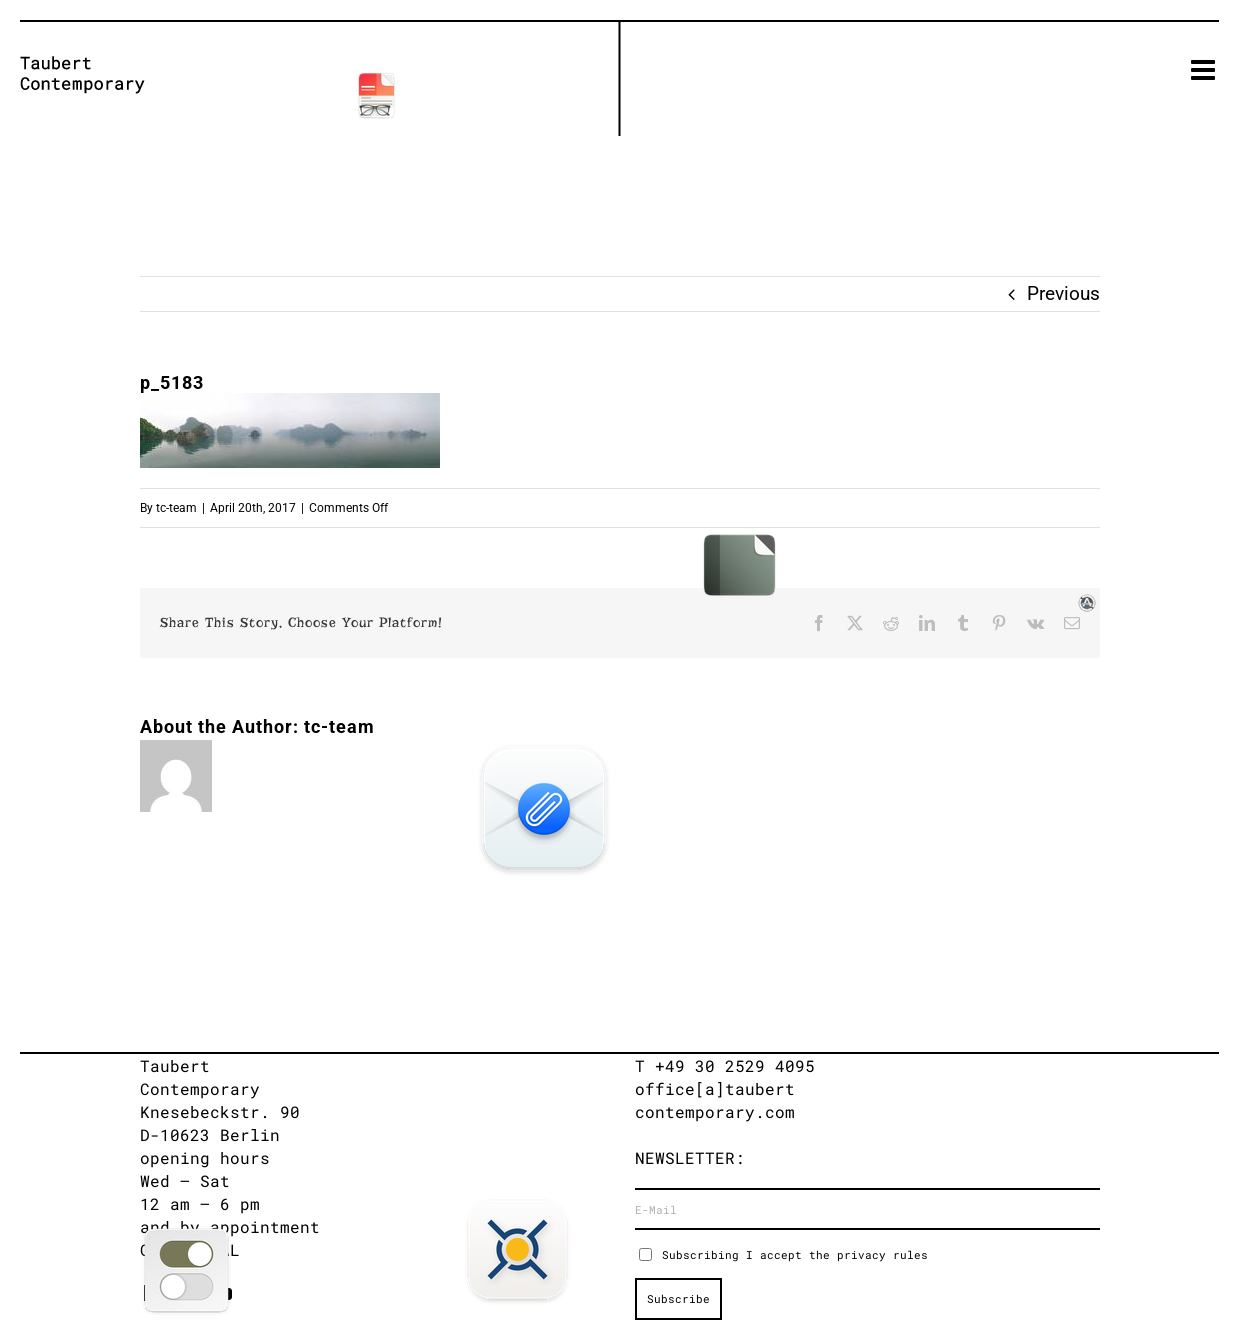  What do you see at coordinates (517, 1249) in the screenshot?
I see `open the BOINC distributed computing application` at bounding box center [517, 1249].